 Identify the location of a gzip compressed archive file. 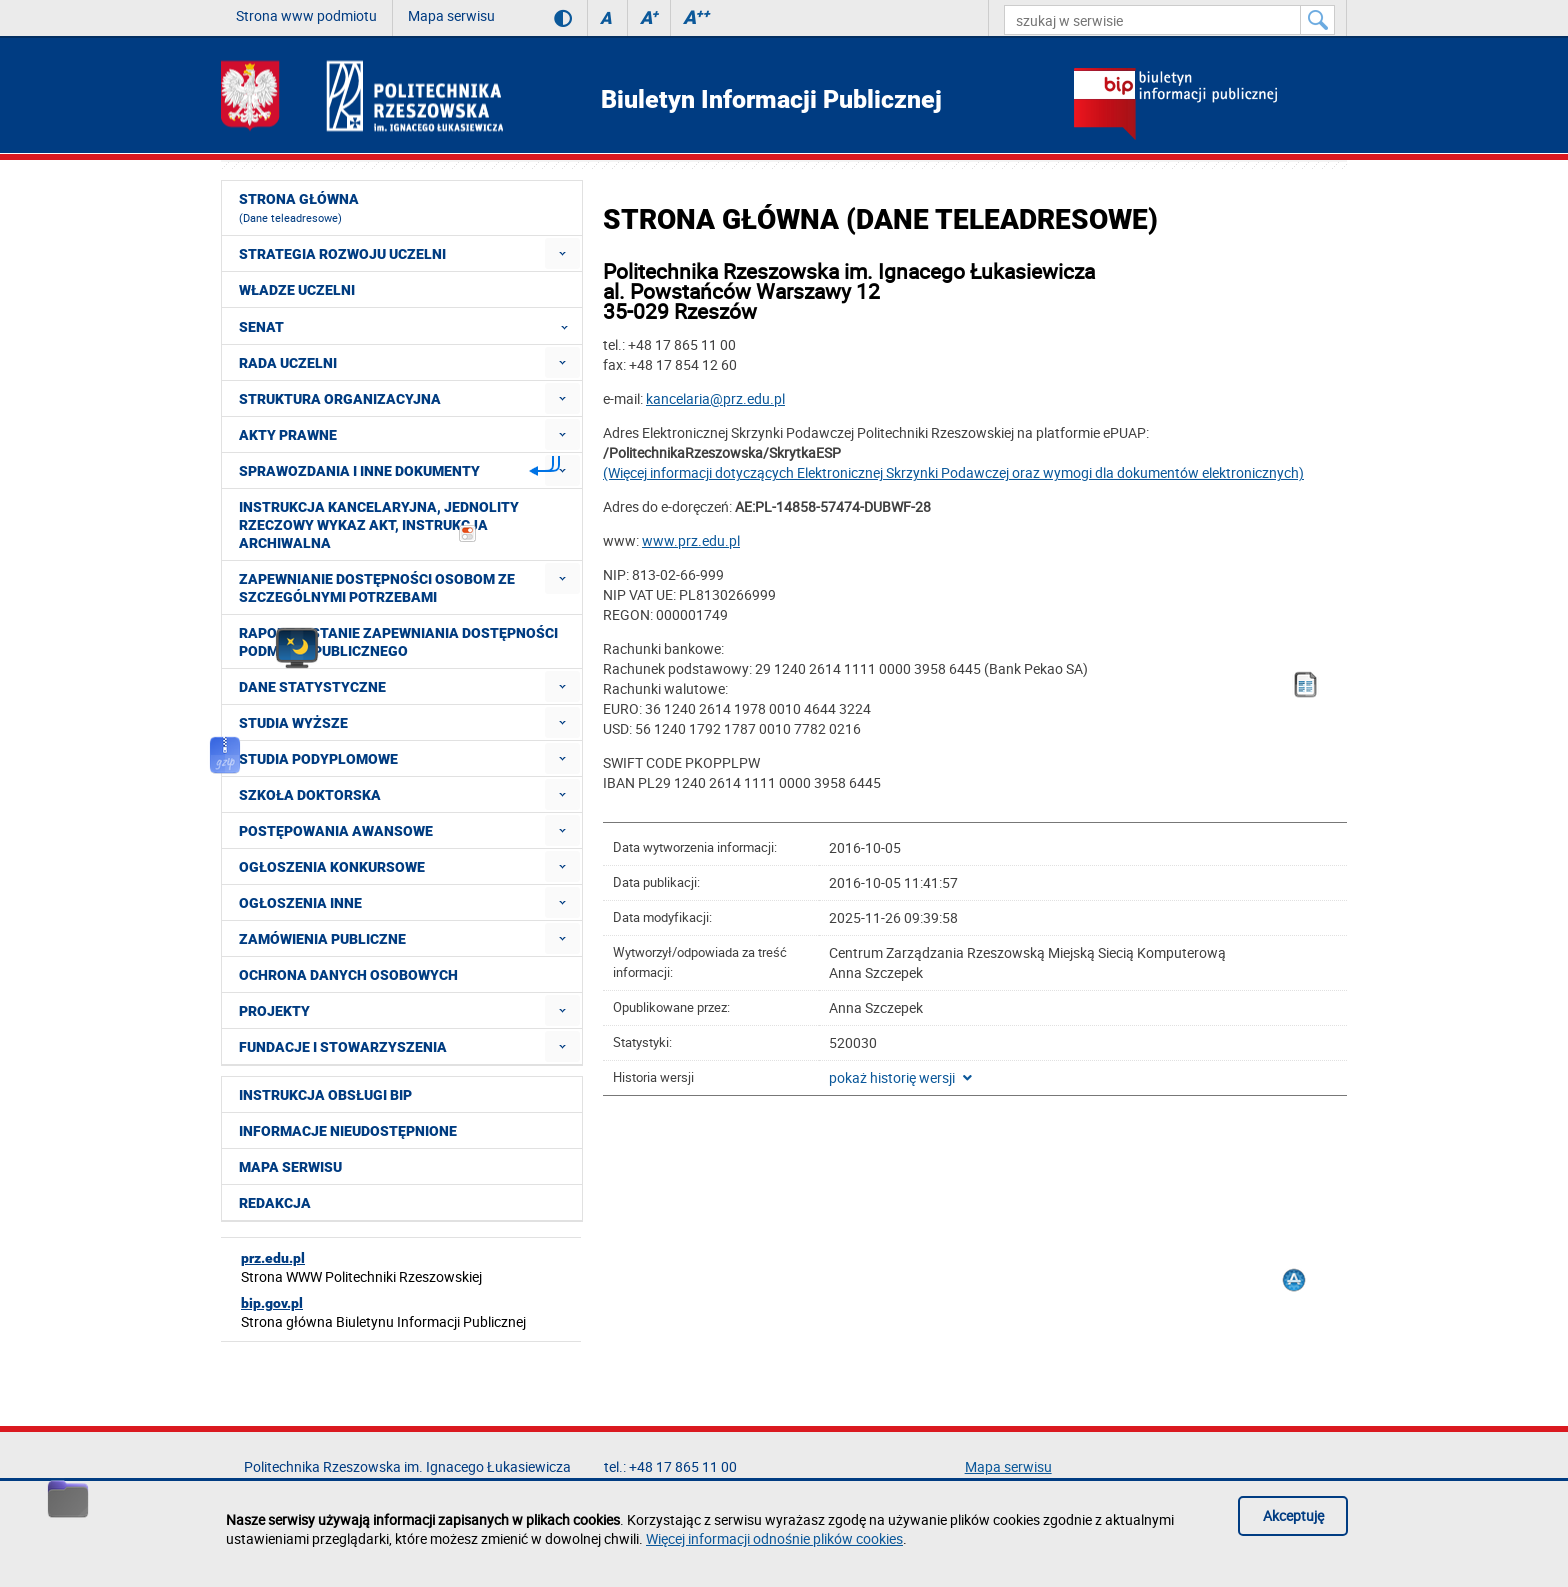
(225, 755).